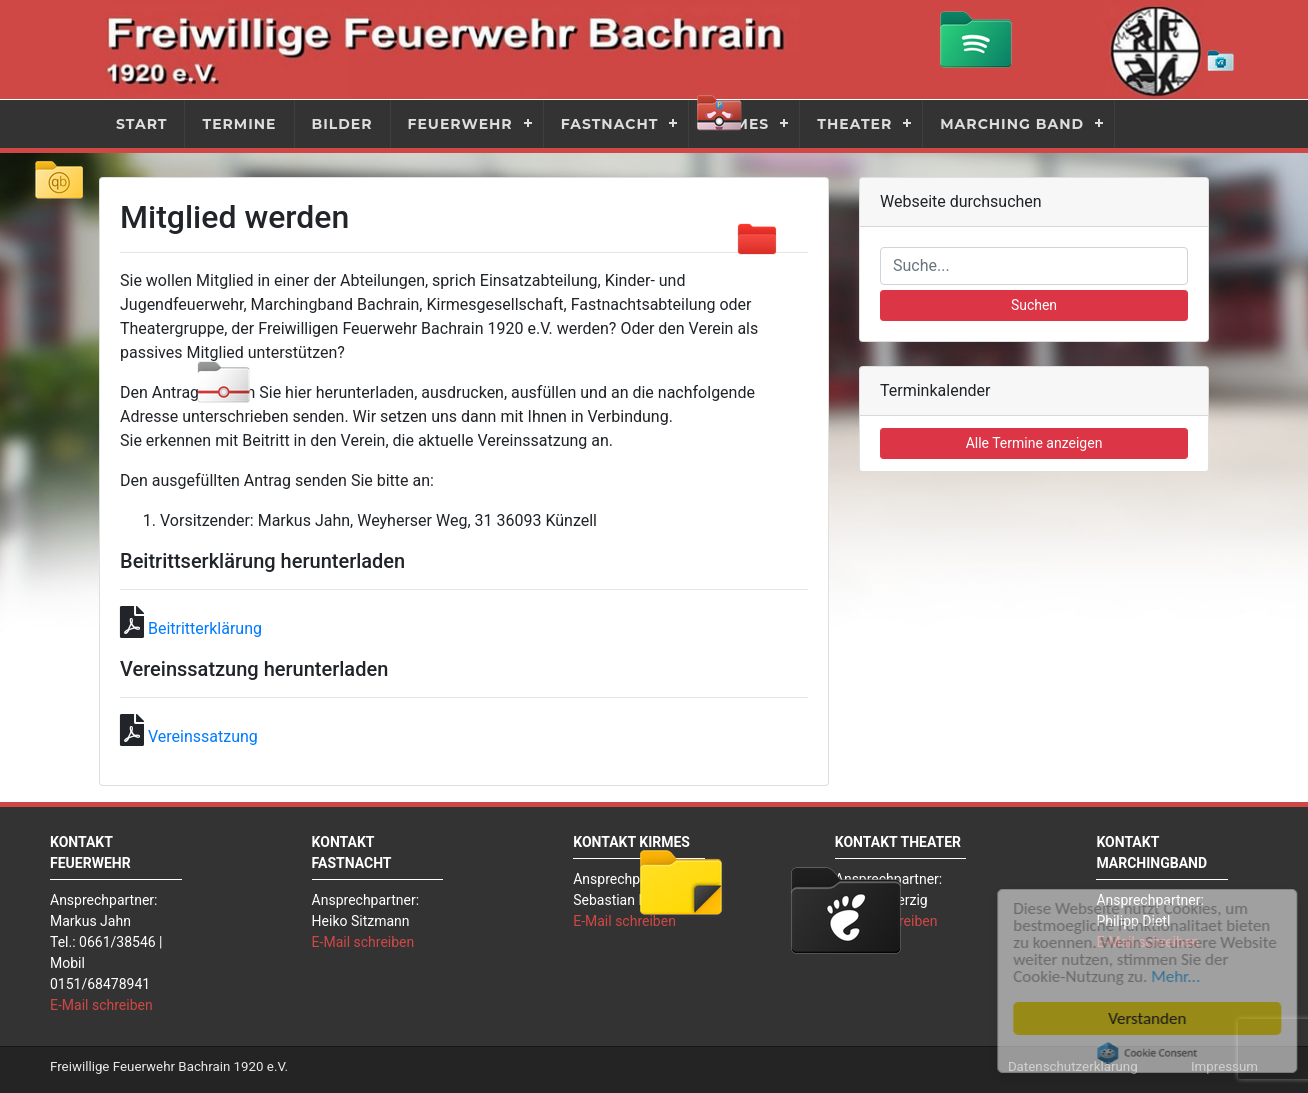  What do you see at coordinates (757, 239) in the screenshot?
I see `open folder containing files` at bounding box center [757, 239].